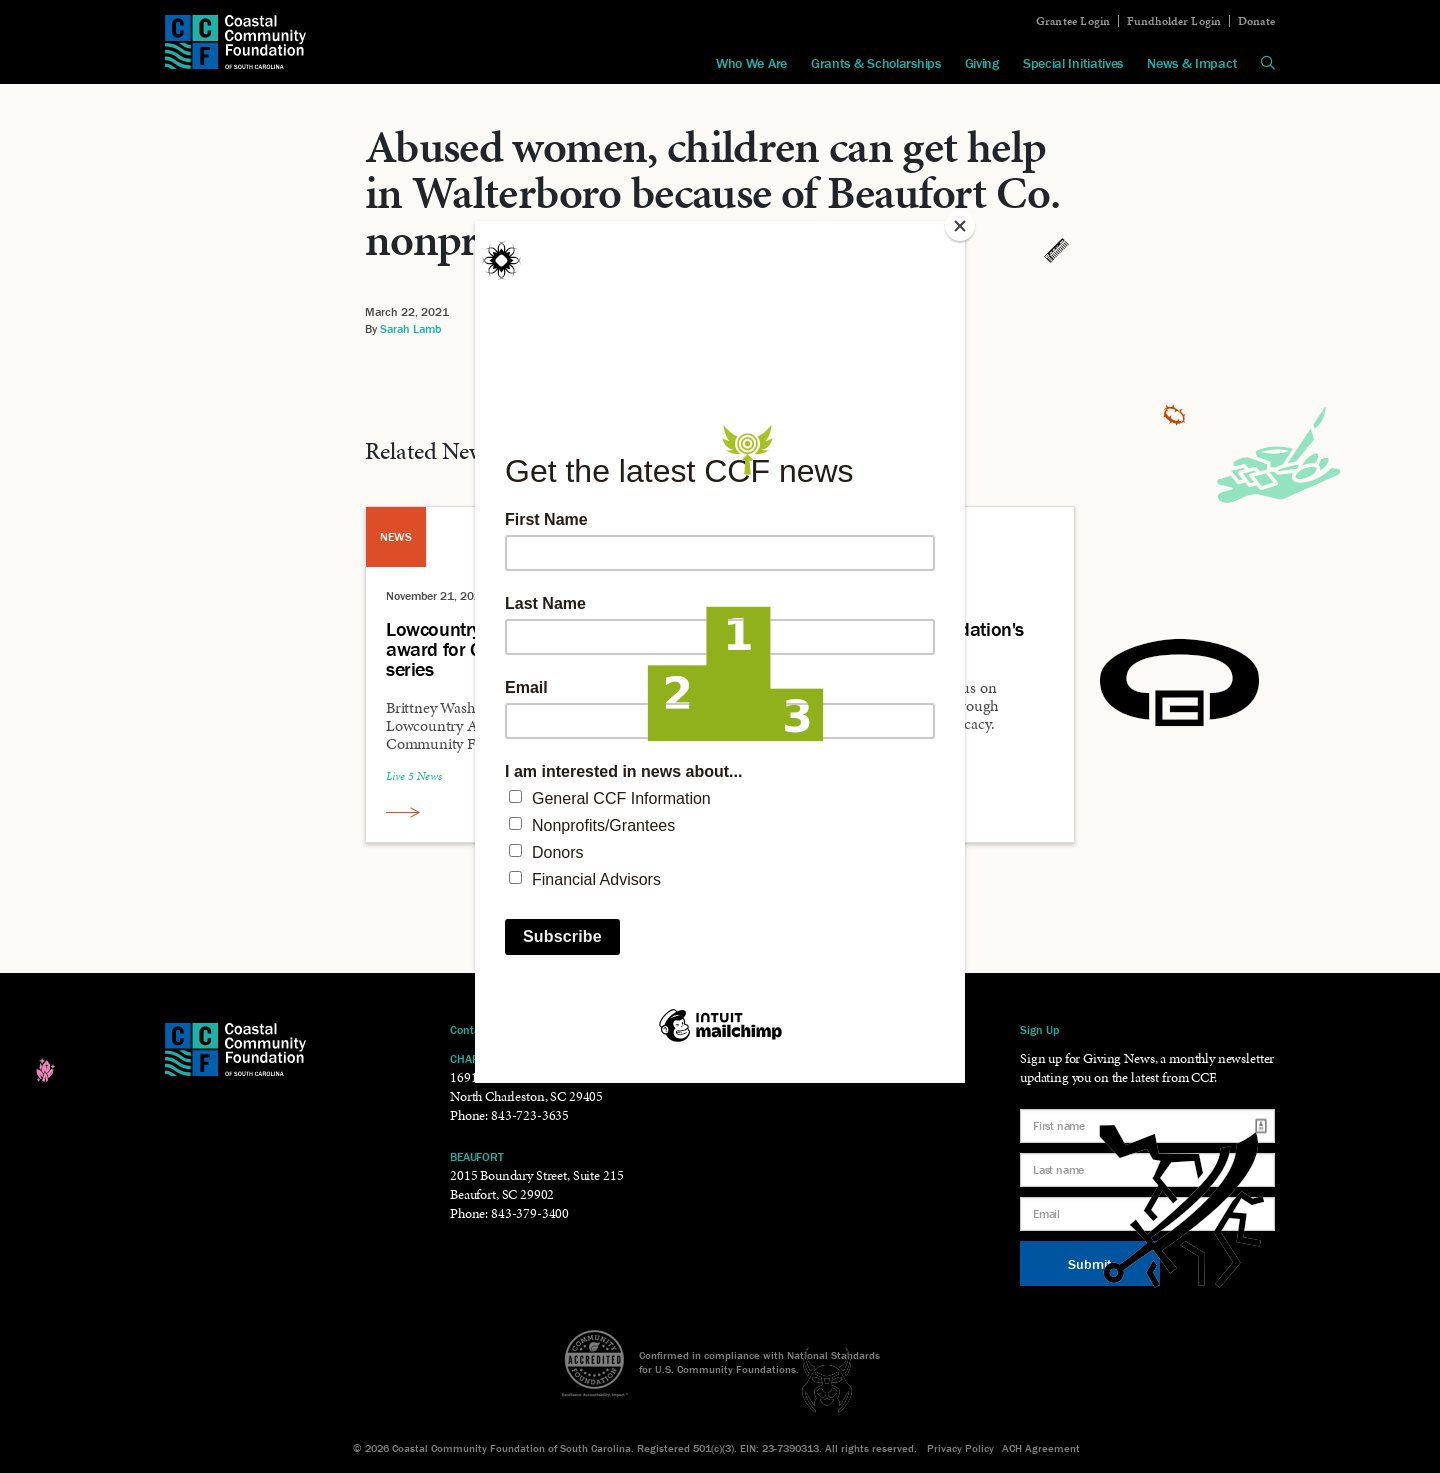  I want to click on indicates a religious or Easter-themed game element, so click(1174, 415).